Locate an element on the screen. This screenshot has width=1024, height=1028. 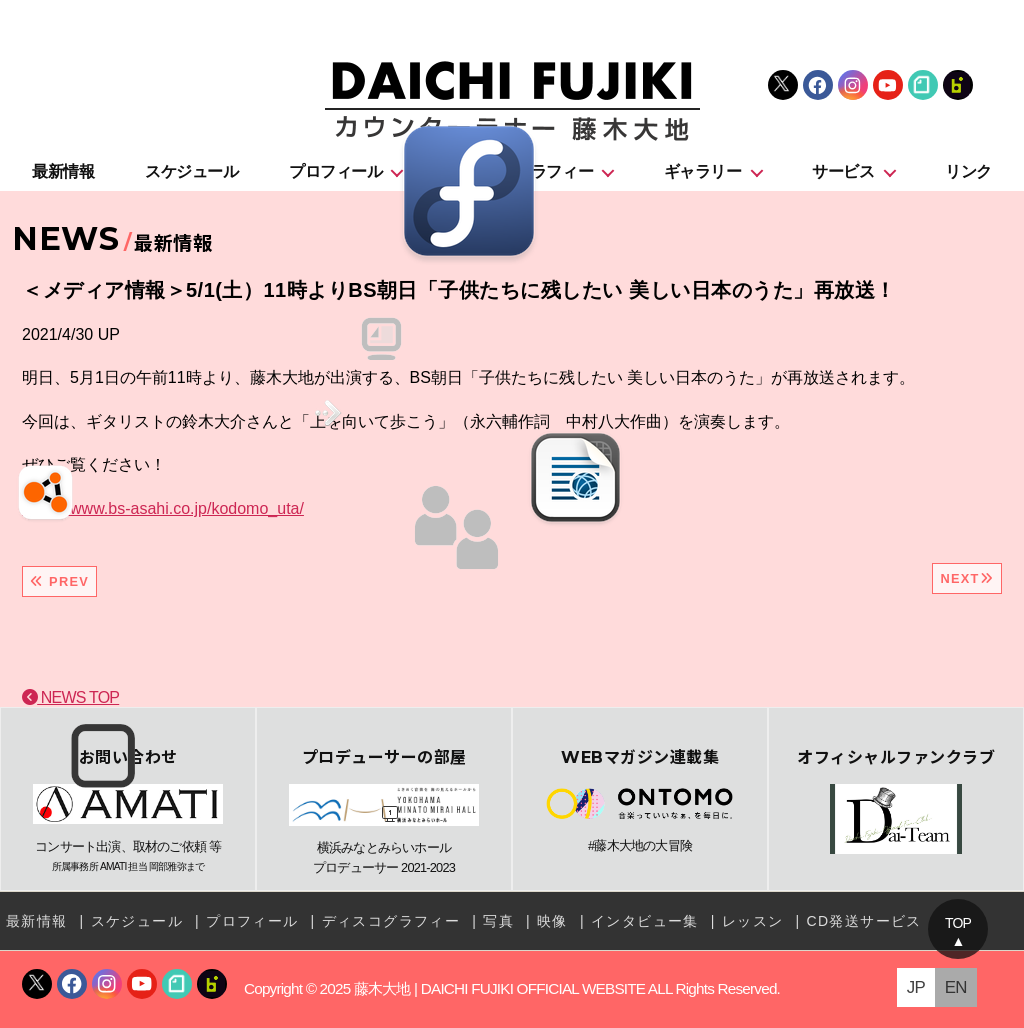
open the fedora linux application is located at coordinates (469, 191).